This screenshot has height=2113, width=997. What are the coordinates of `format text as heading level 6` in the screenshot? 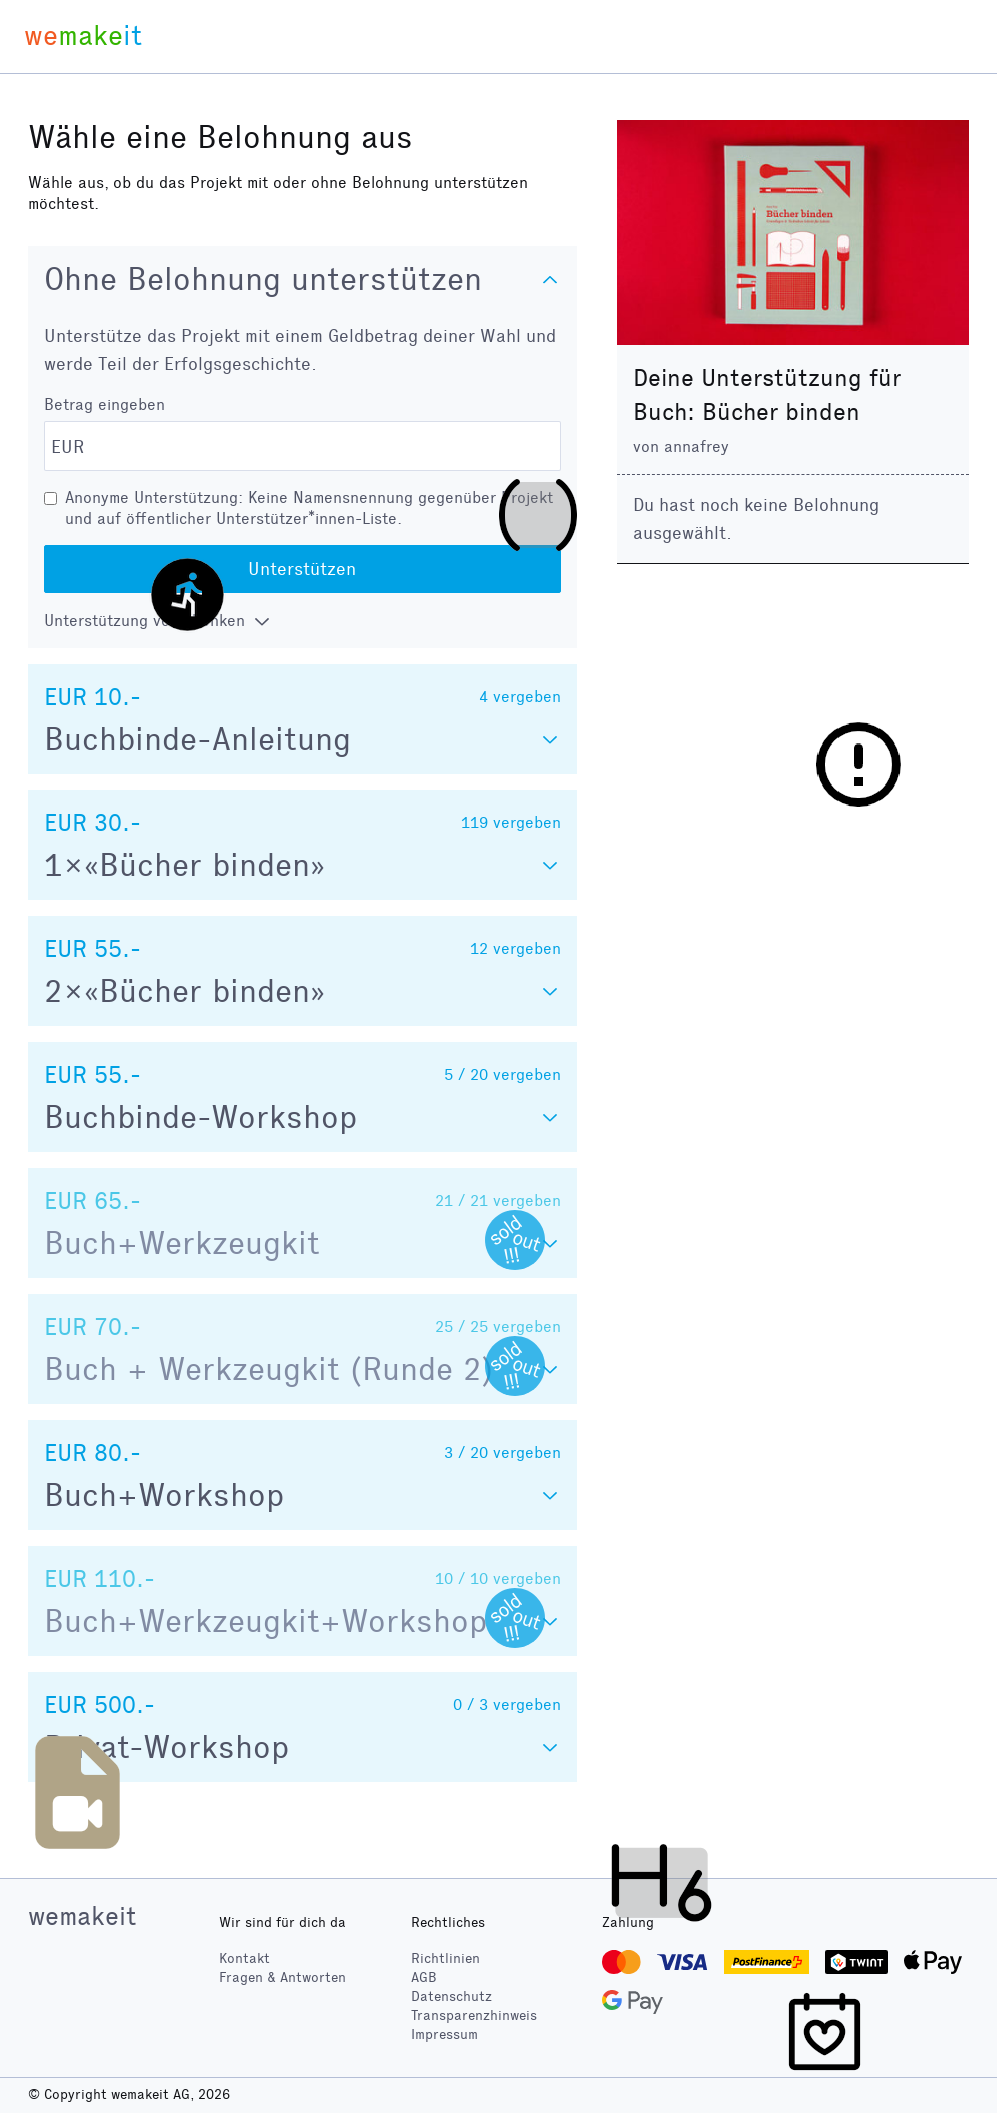 It's located at (656, 1881).